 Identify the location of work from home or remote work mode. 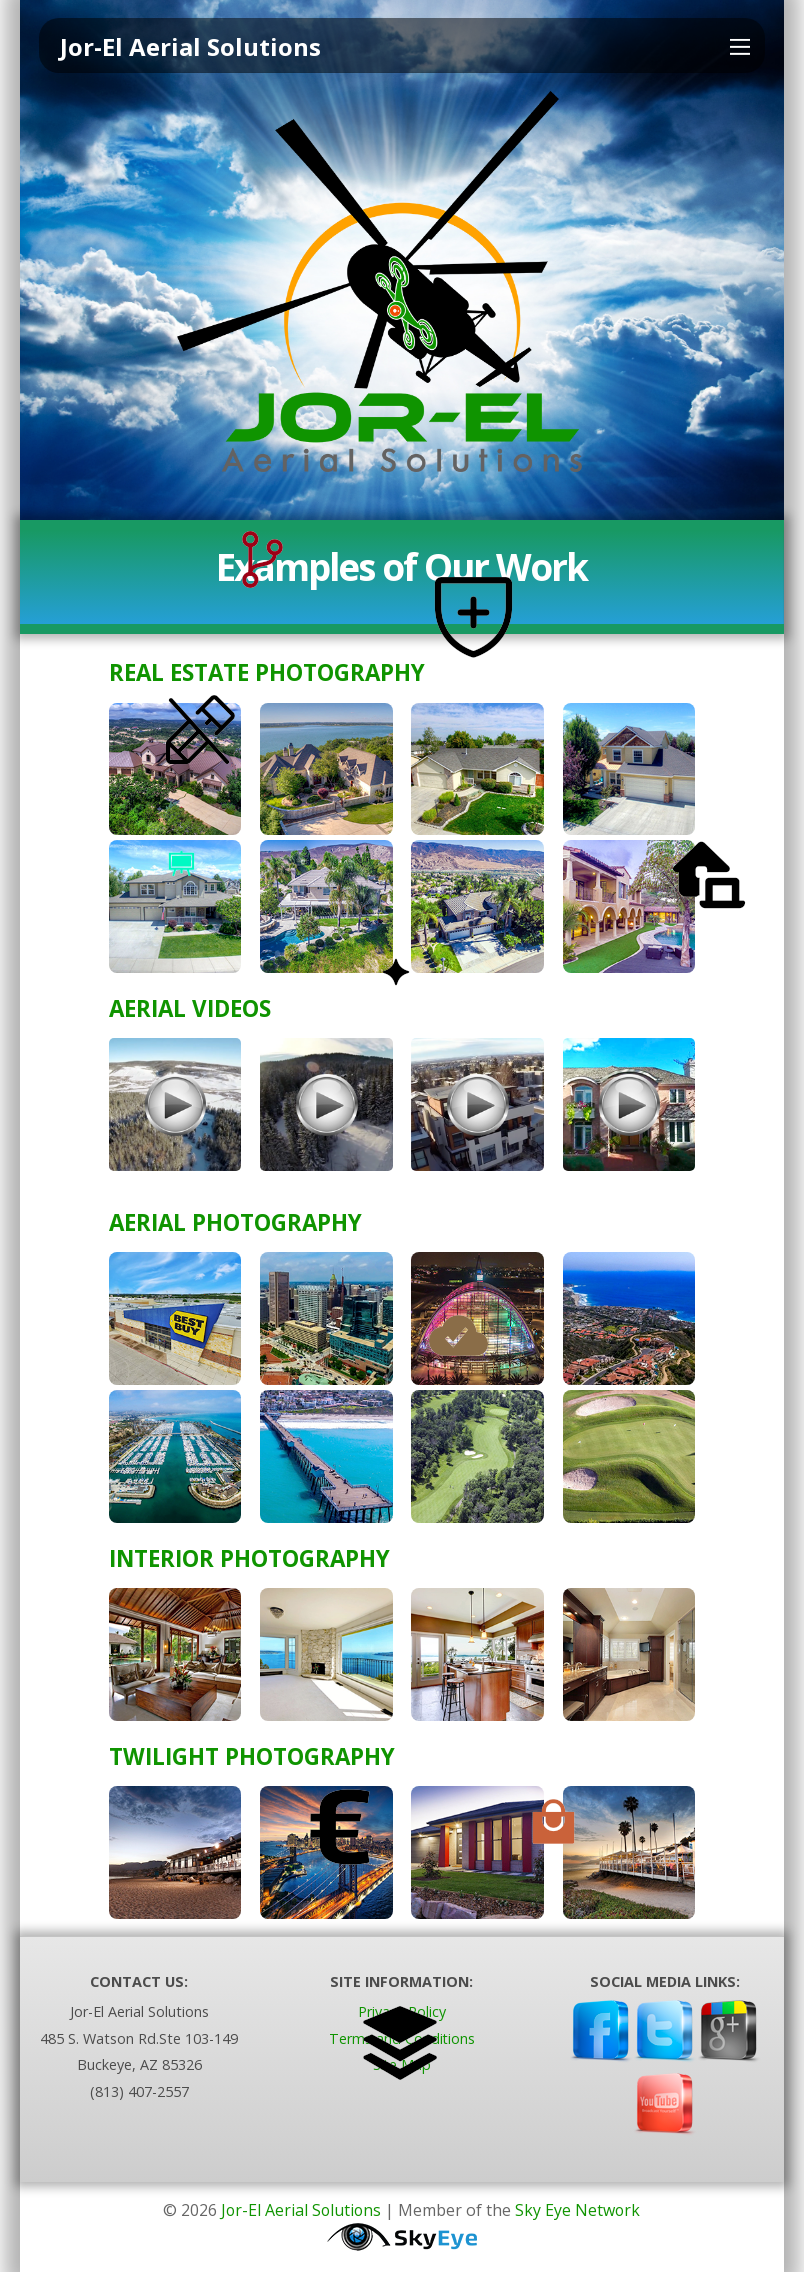
(709, 874).